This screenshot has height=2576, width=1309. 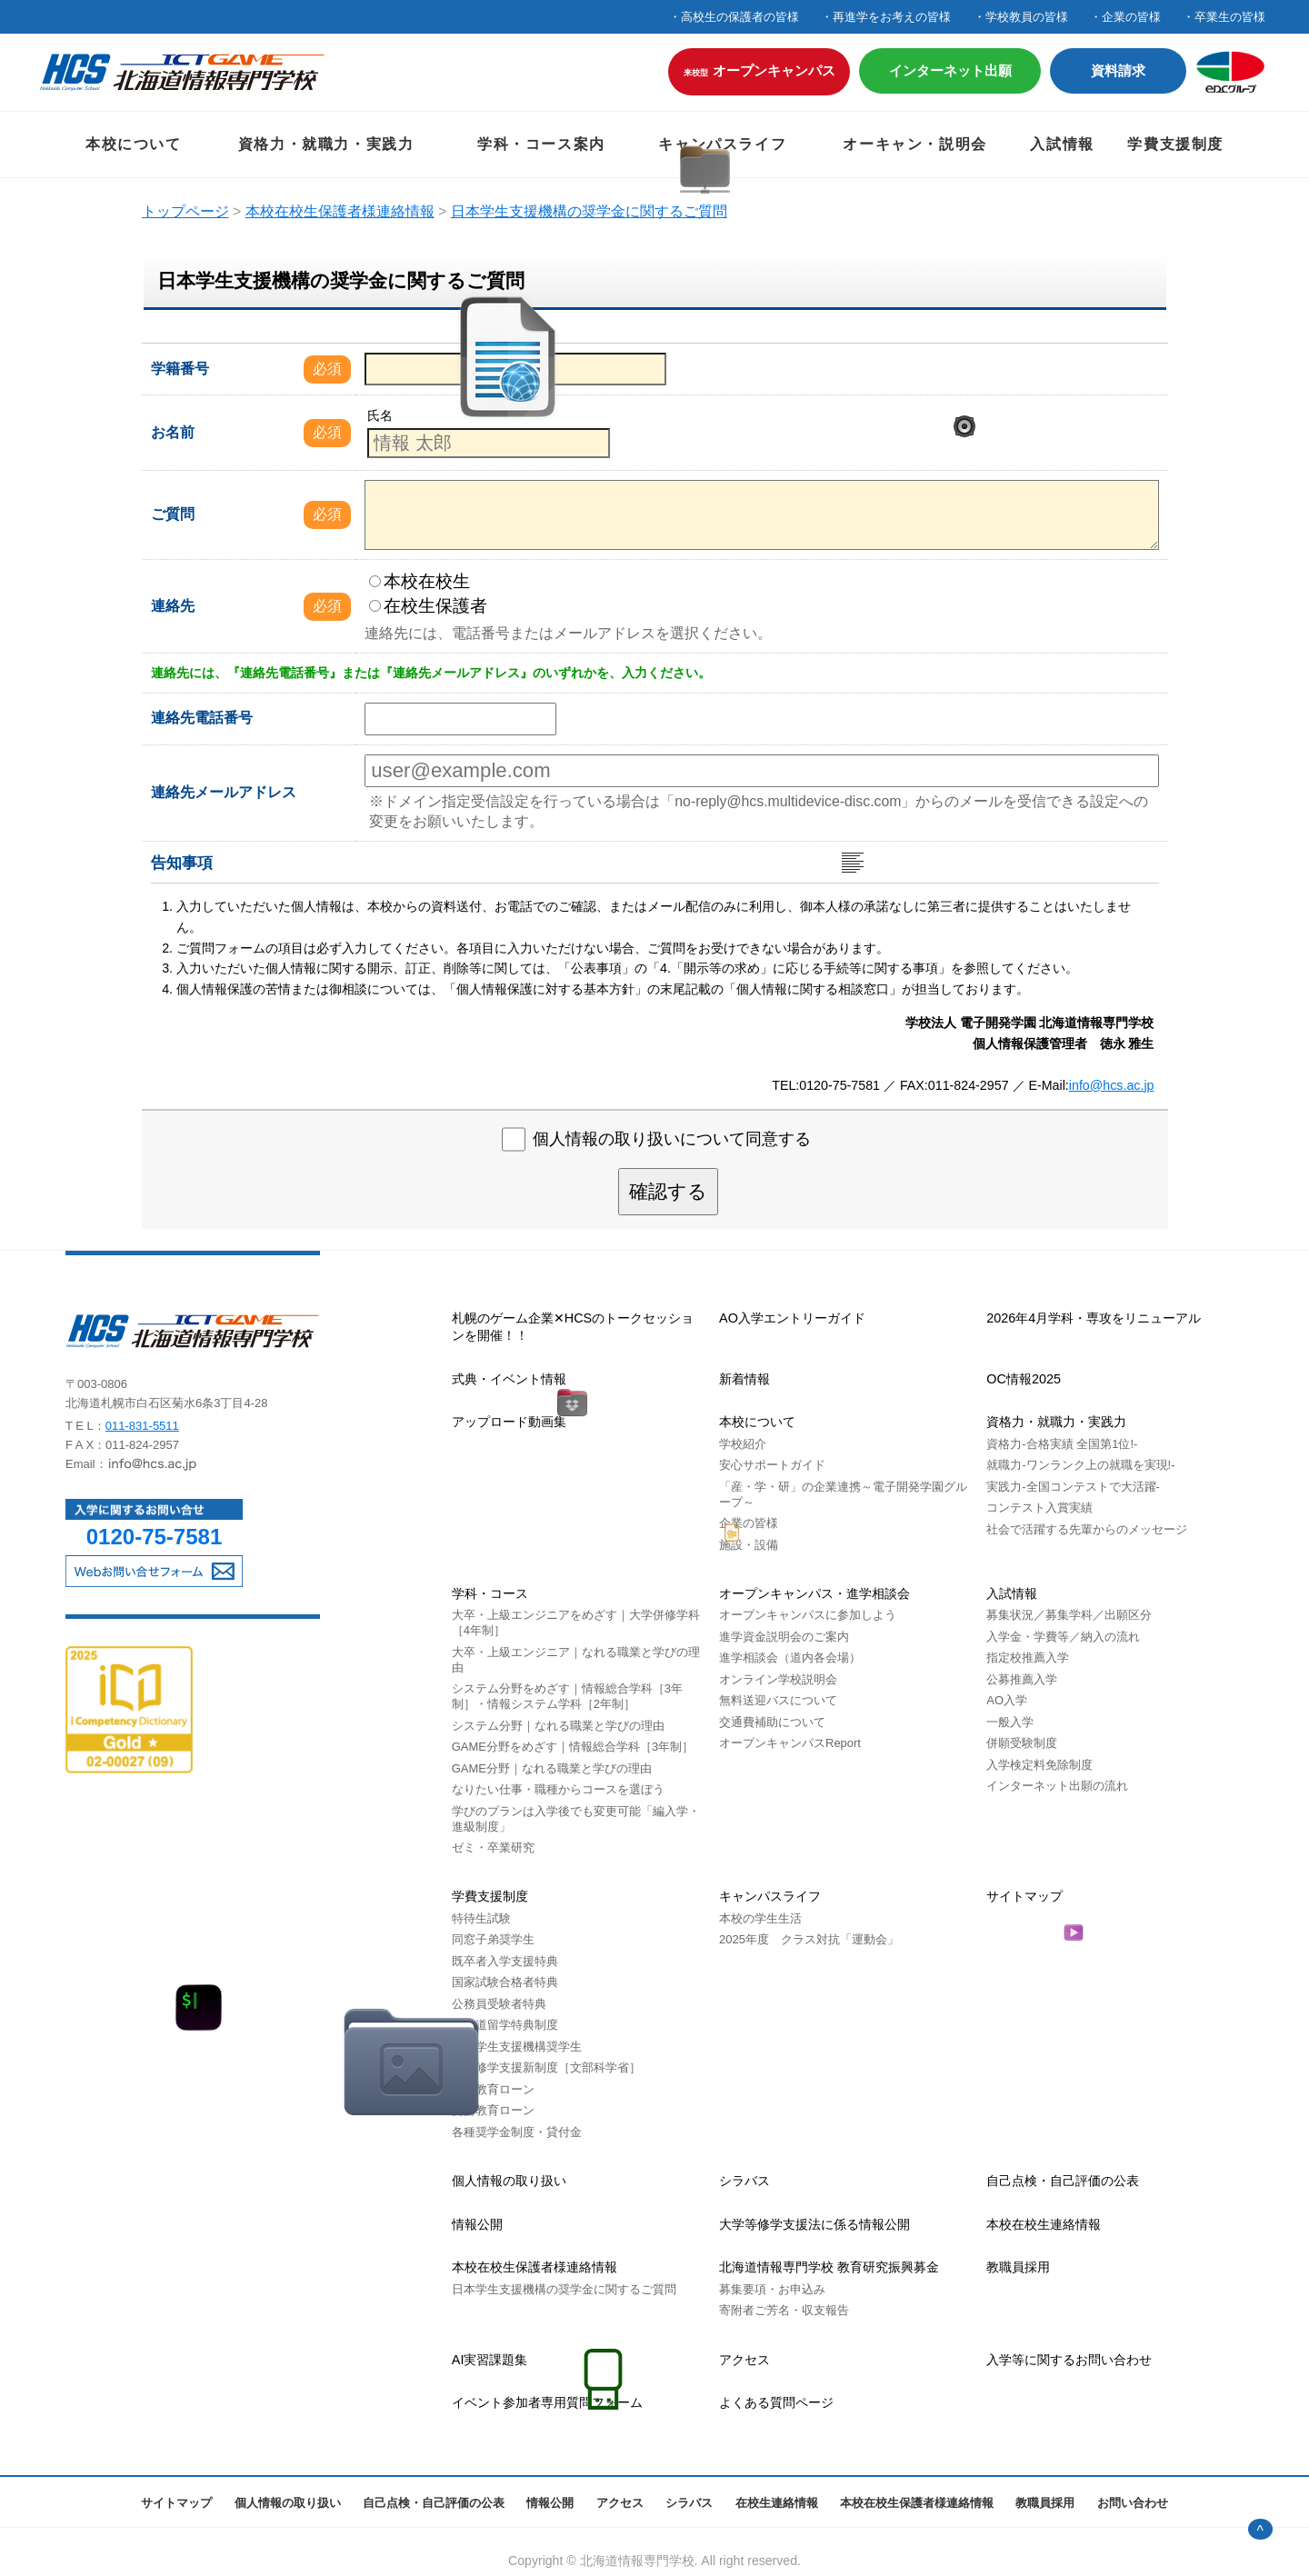 What do you see at coordinates (411, 2062) in the screenshot?
I see `open your images folder` at bounding box center [411, 2062].